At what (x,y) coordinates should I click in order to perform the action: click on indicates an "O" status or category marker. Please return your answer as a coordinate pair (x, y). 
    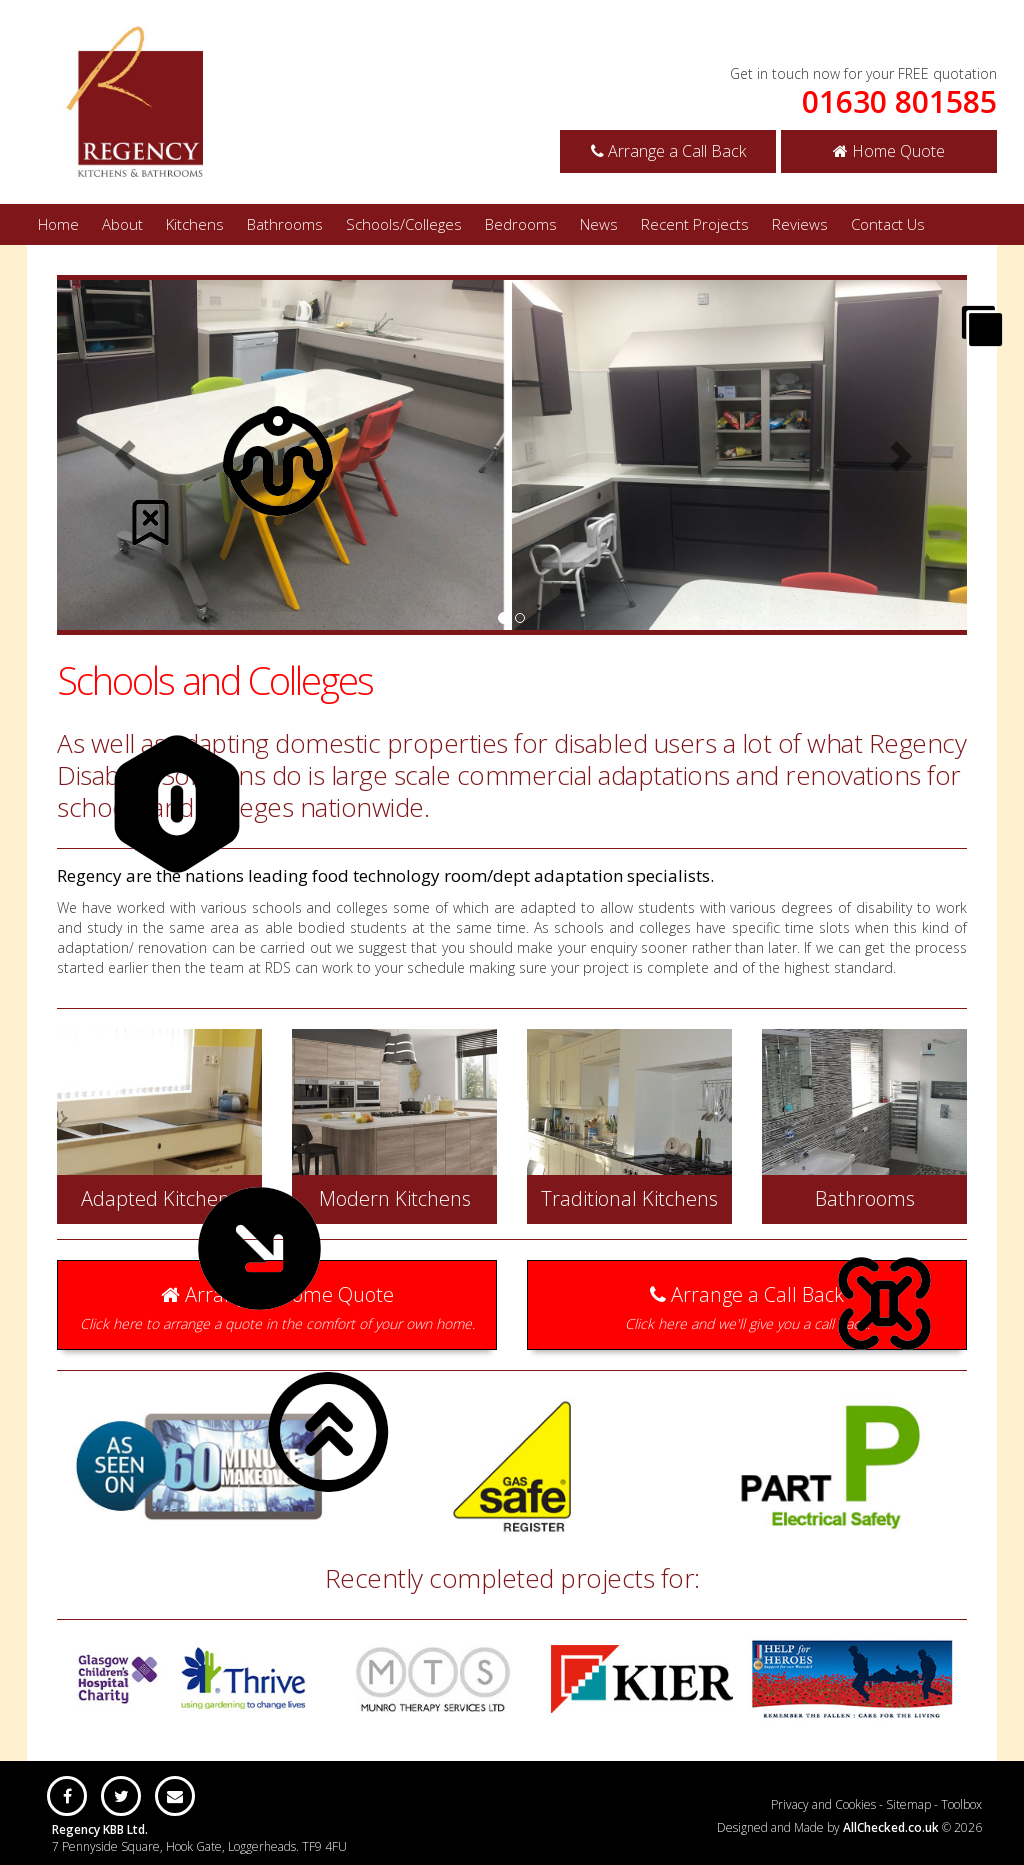
    Looking at the image, I should click on (177, 804).